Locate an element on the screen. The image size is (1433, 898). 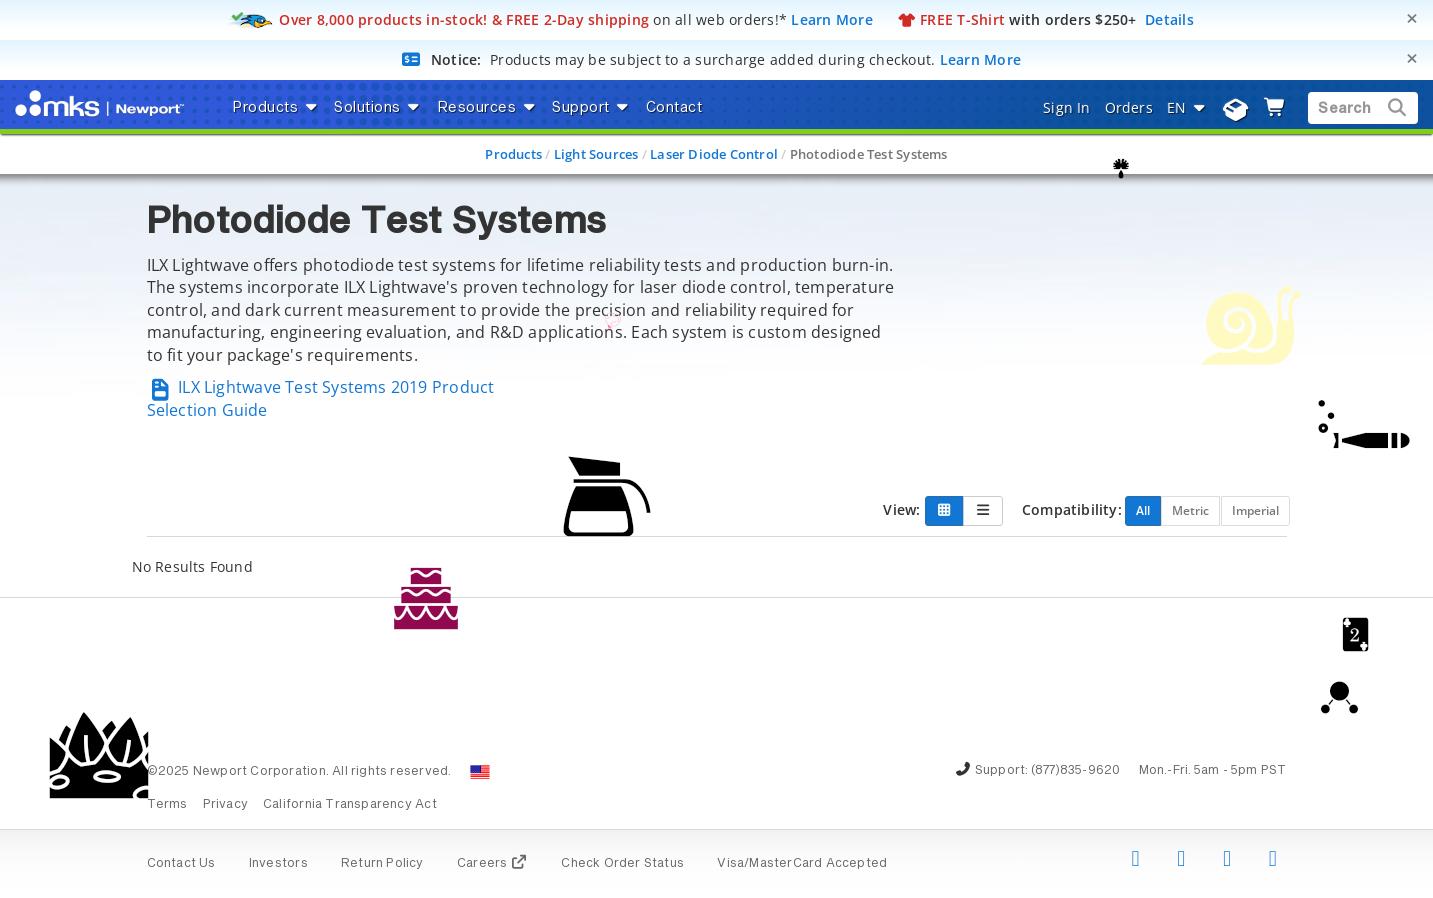
two of clubs playing card is located at coordinates (1355, 634).